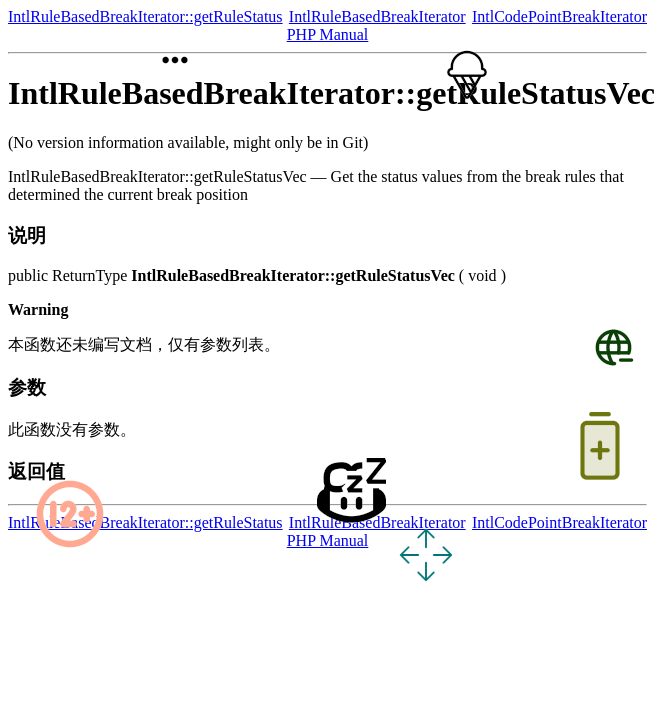  What do you see at coordinates (600, 447) in the screenshot?
I see `add or enable battery saver mode` at bounding box center [600, 447].